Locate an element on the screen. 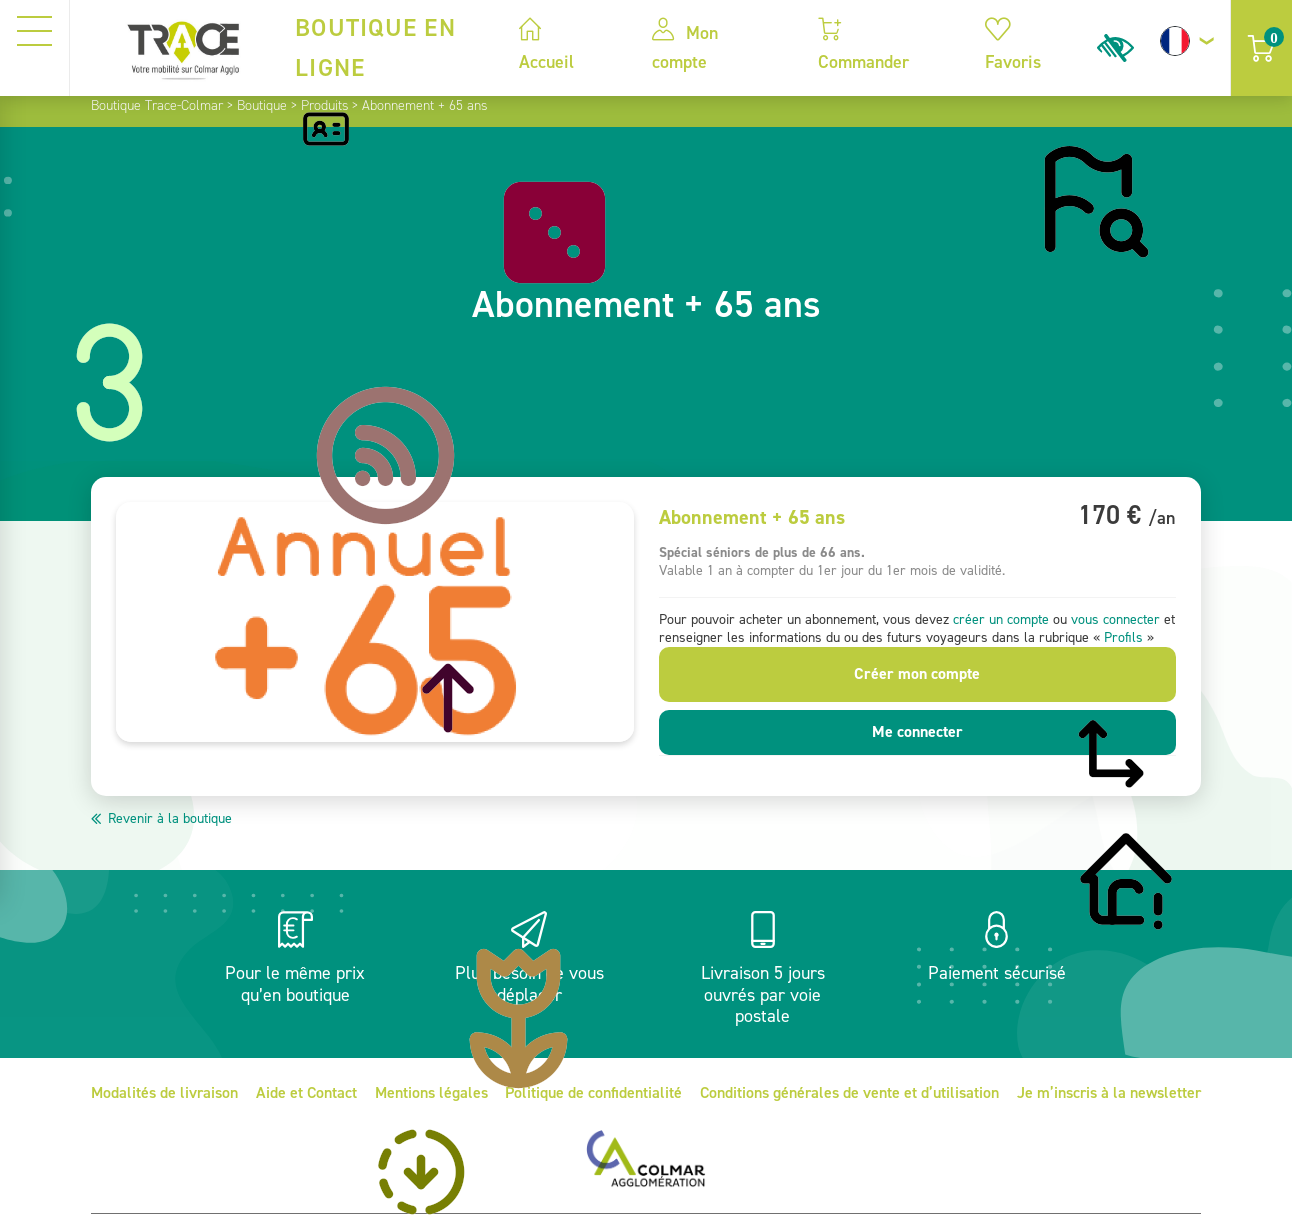 Image resolution: width=1292 pixels, height=1231 pixels. indicates step 3 in a multi-step process is located at coordinates (109, 382).